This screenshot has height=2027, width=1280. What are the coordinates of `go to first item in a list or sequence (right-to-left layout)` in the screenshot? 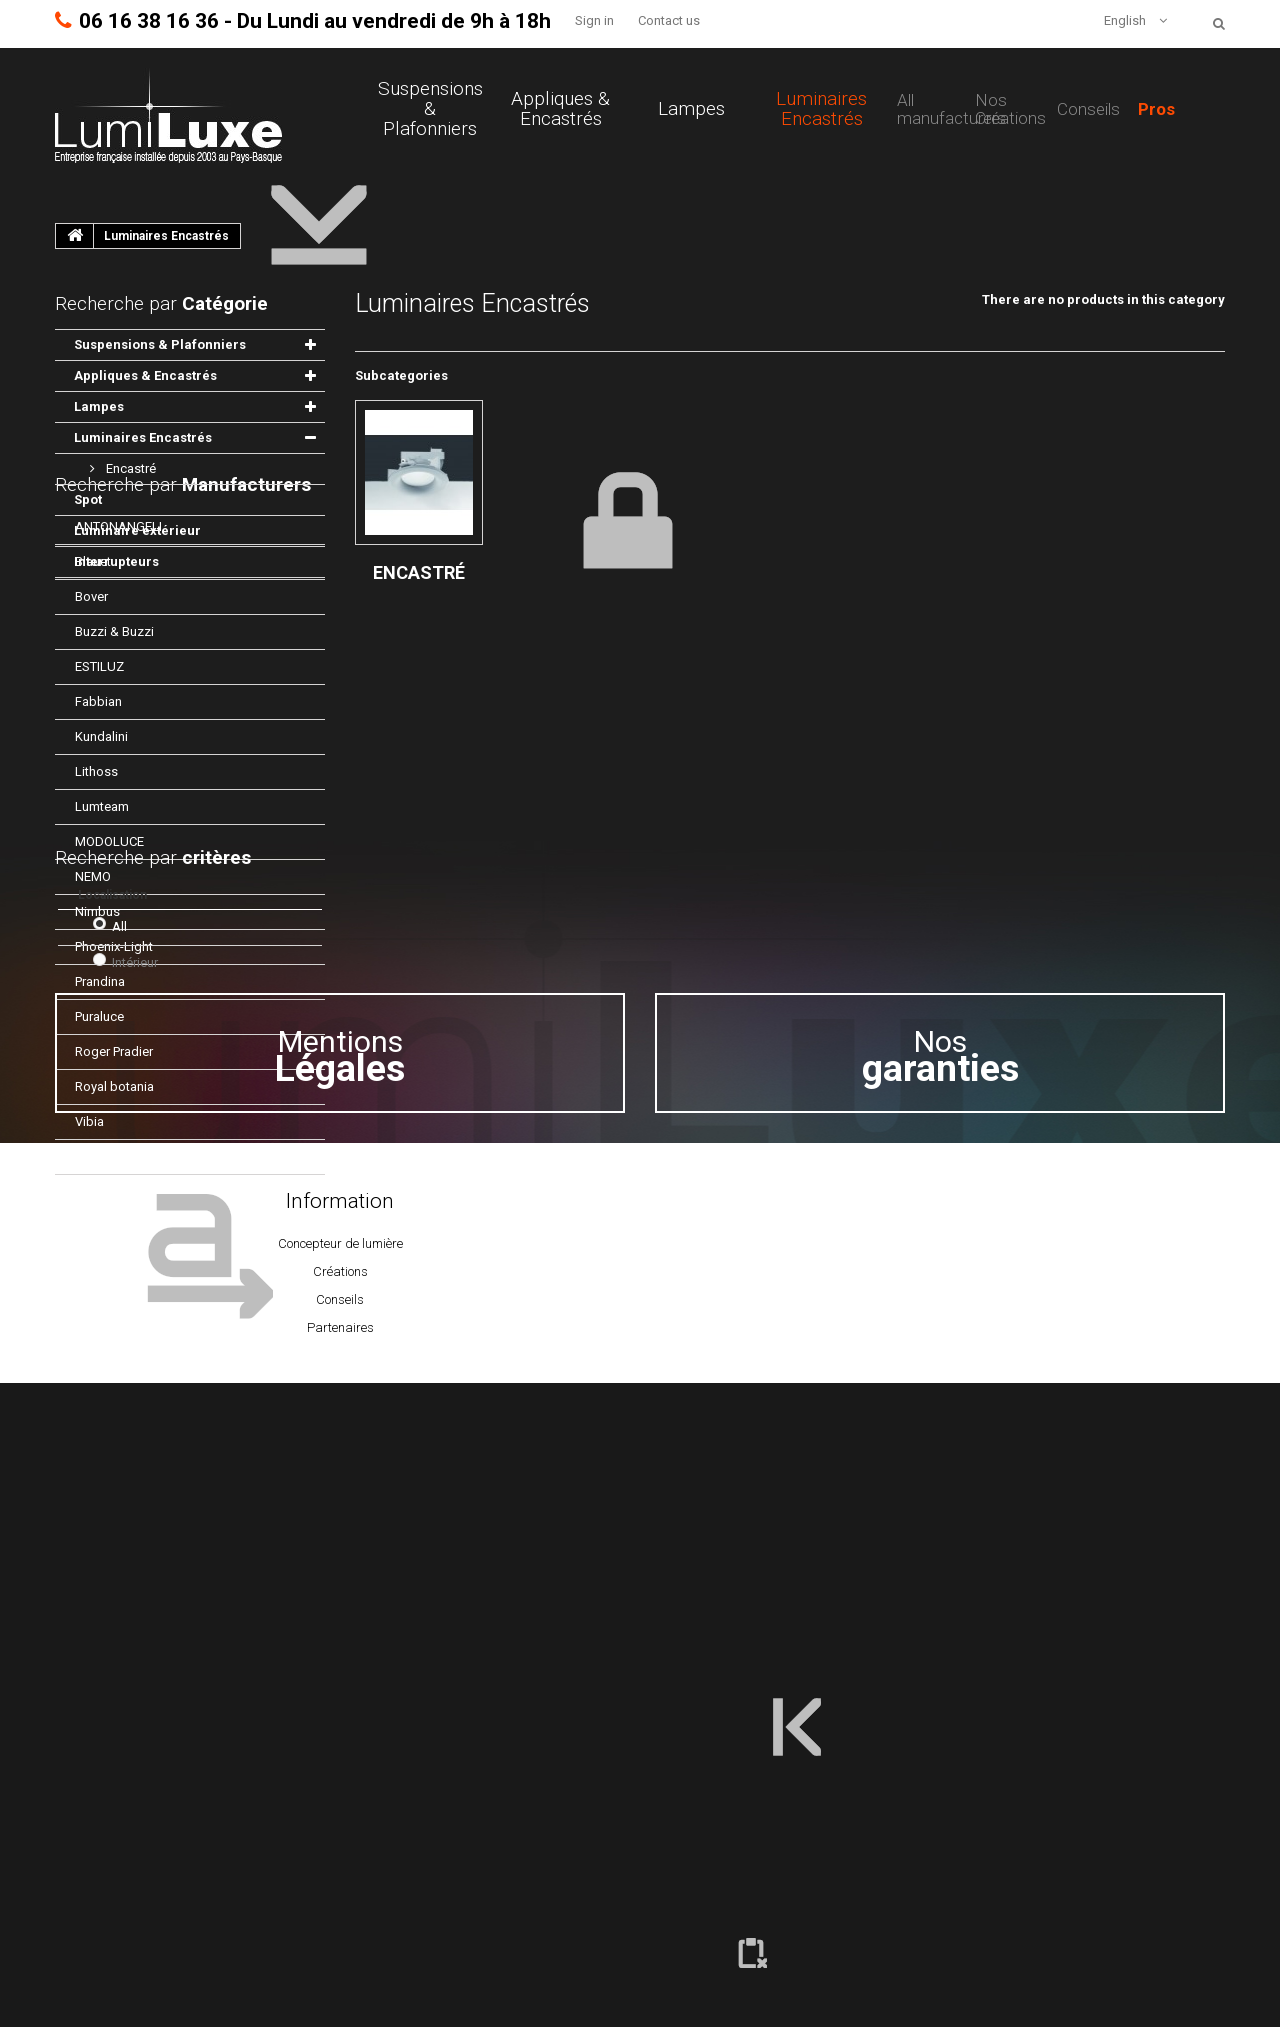 It's located at (797, 1727).